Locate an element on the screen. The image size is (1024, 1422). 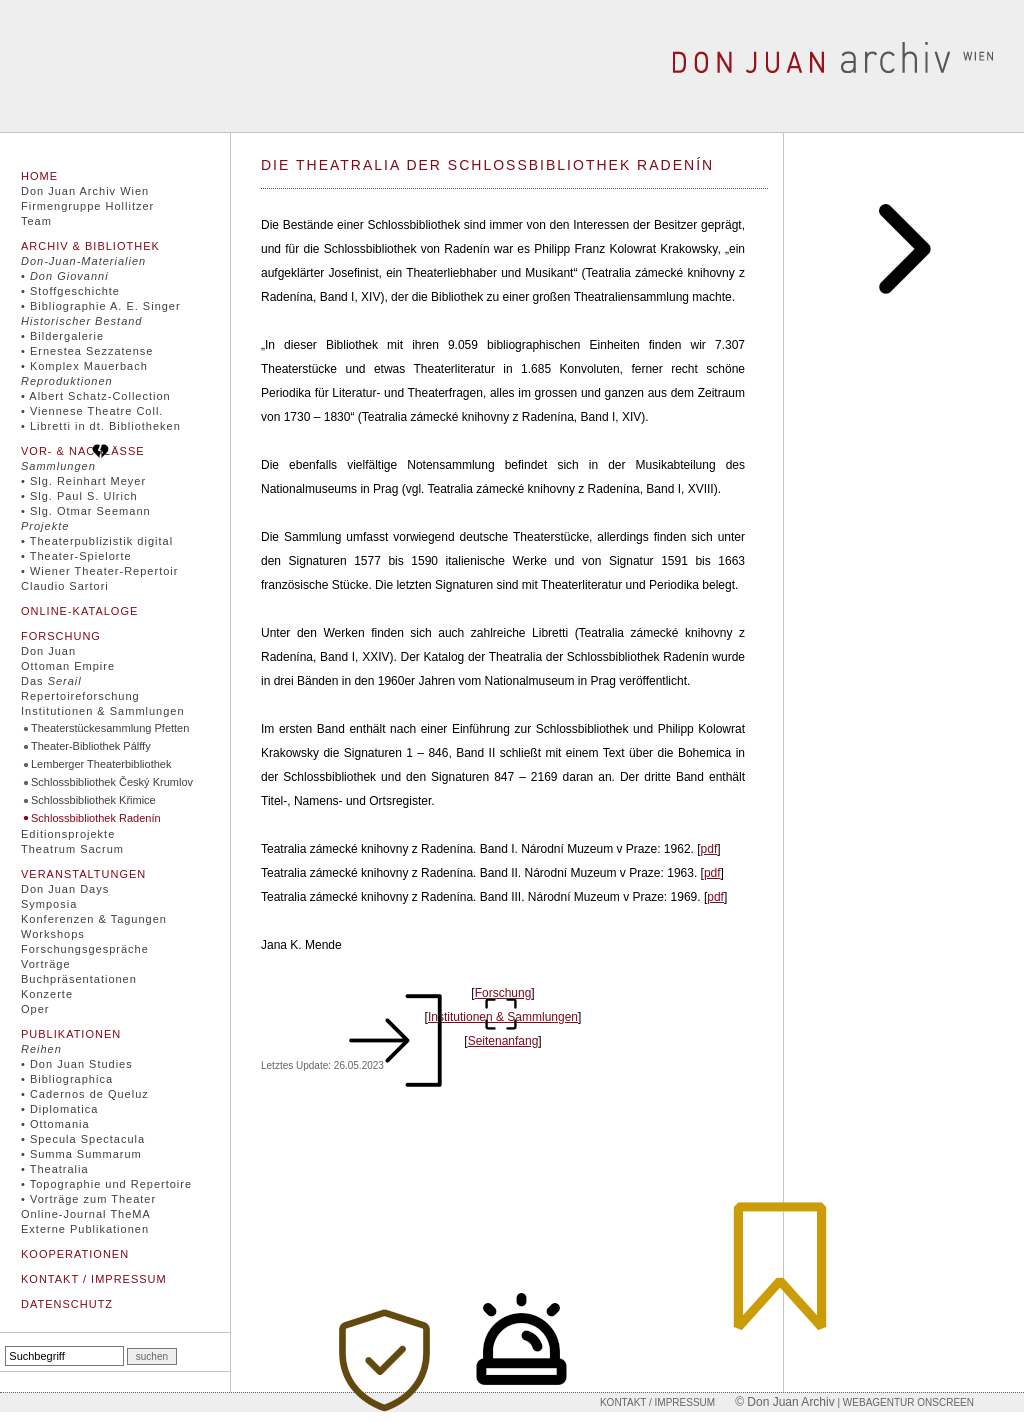
sign in to your account is located at coordinates (403, 1040).